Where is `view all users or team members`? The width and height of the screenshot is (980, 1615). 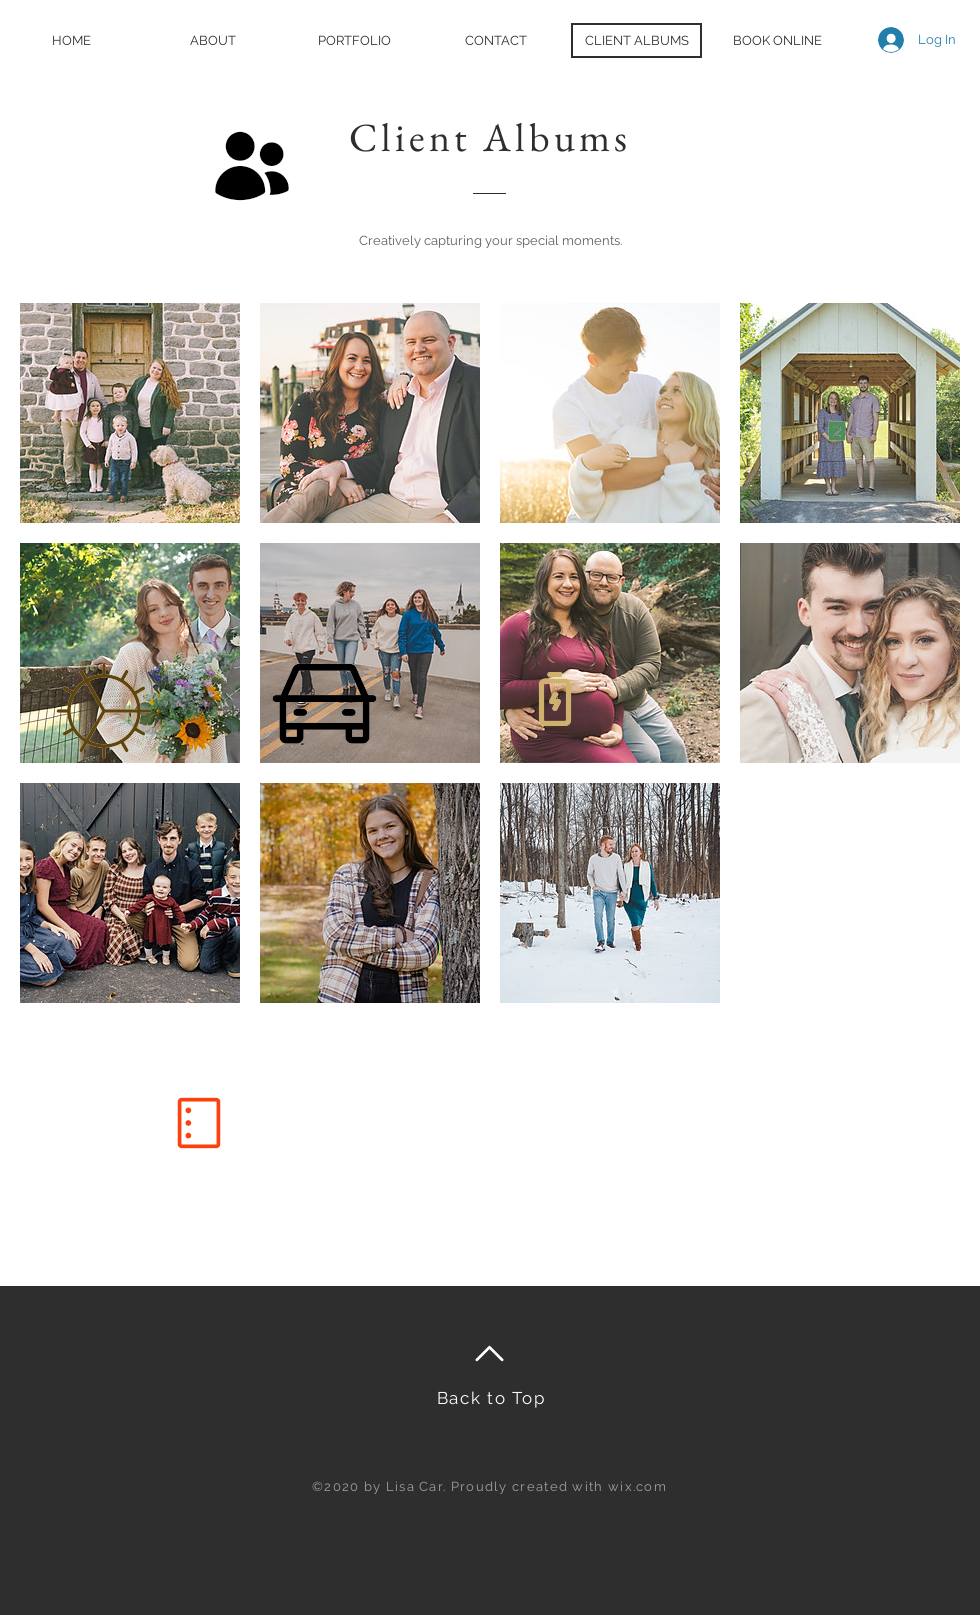
view all users or team members is located at coordinates (252, 166).